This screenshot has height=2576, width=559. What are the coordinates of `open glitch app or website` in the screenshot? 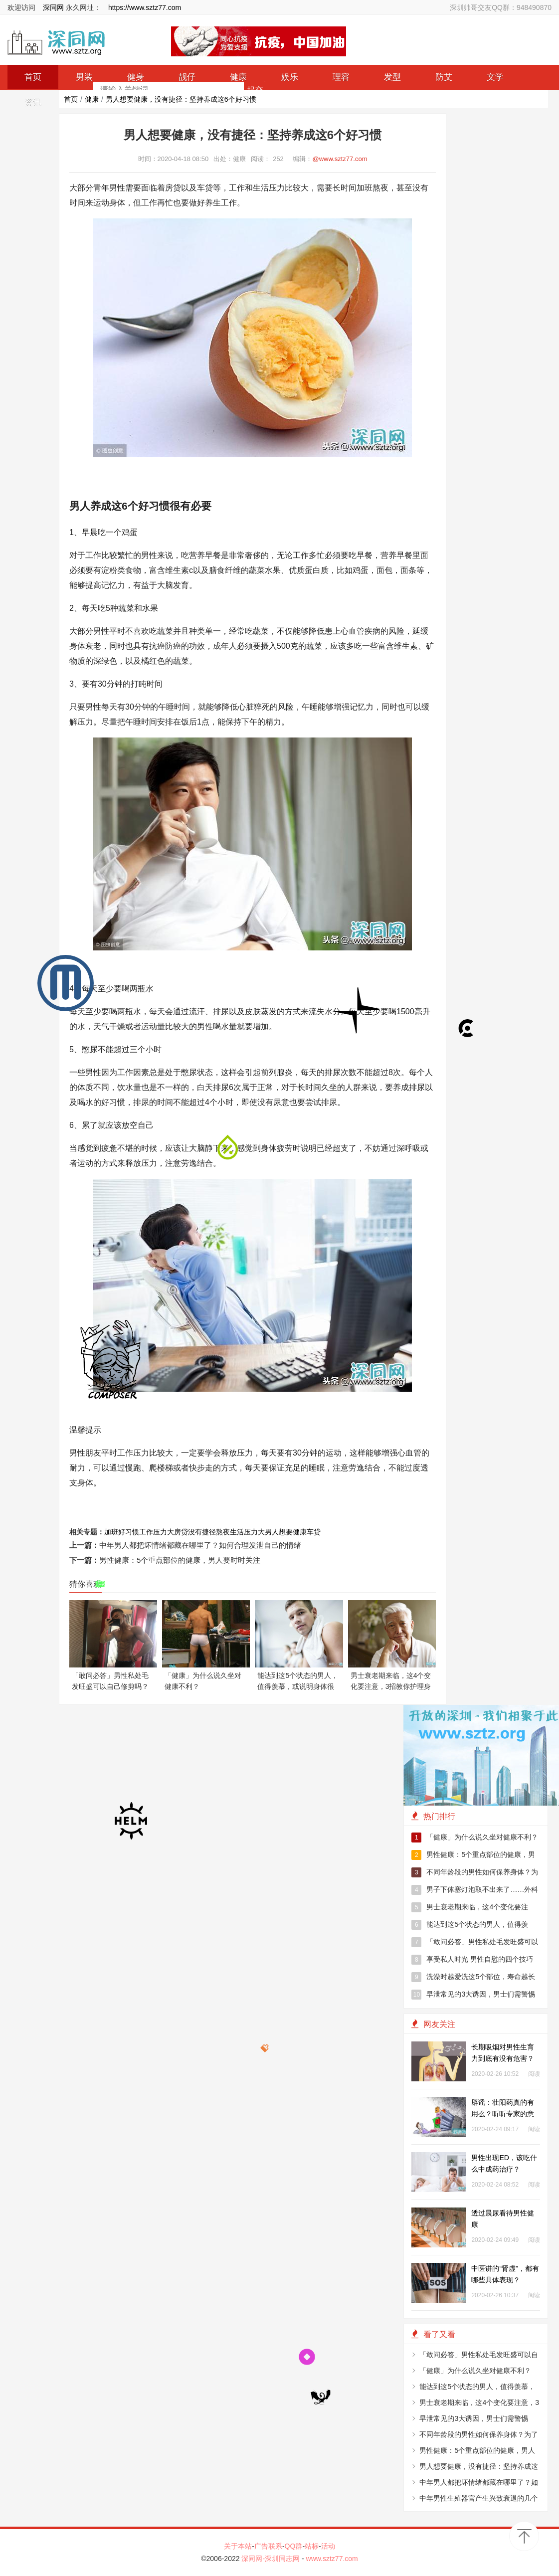 It's located at (100, 1584).